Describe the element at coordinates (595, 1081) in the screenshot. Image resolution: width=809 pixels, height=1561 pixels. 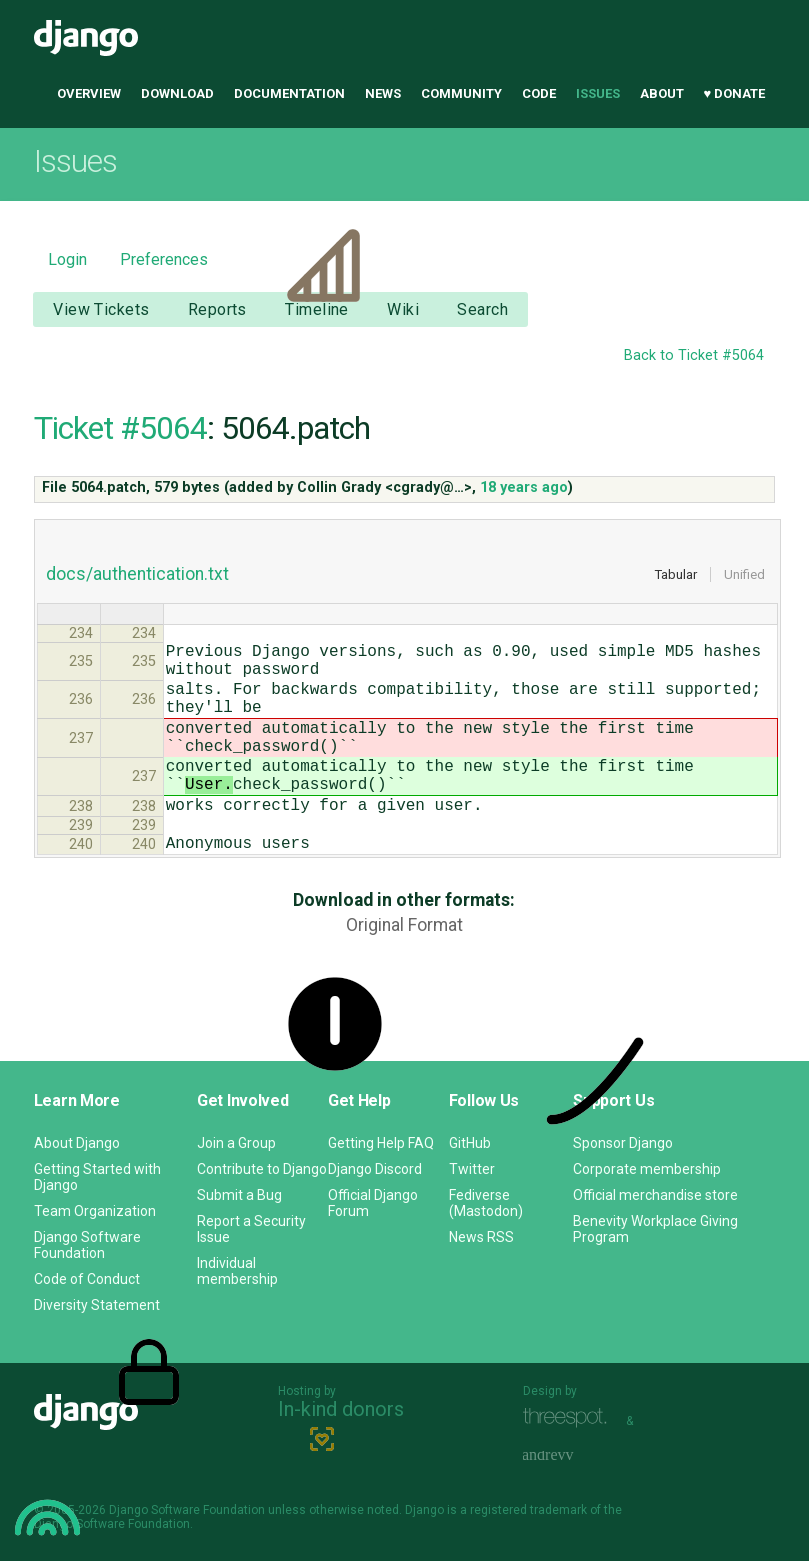
I see `apply ease-in animation timing` at that location.